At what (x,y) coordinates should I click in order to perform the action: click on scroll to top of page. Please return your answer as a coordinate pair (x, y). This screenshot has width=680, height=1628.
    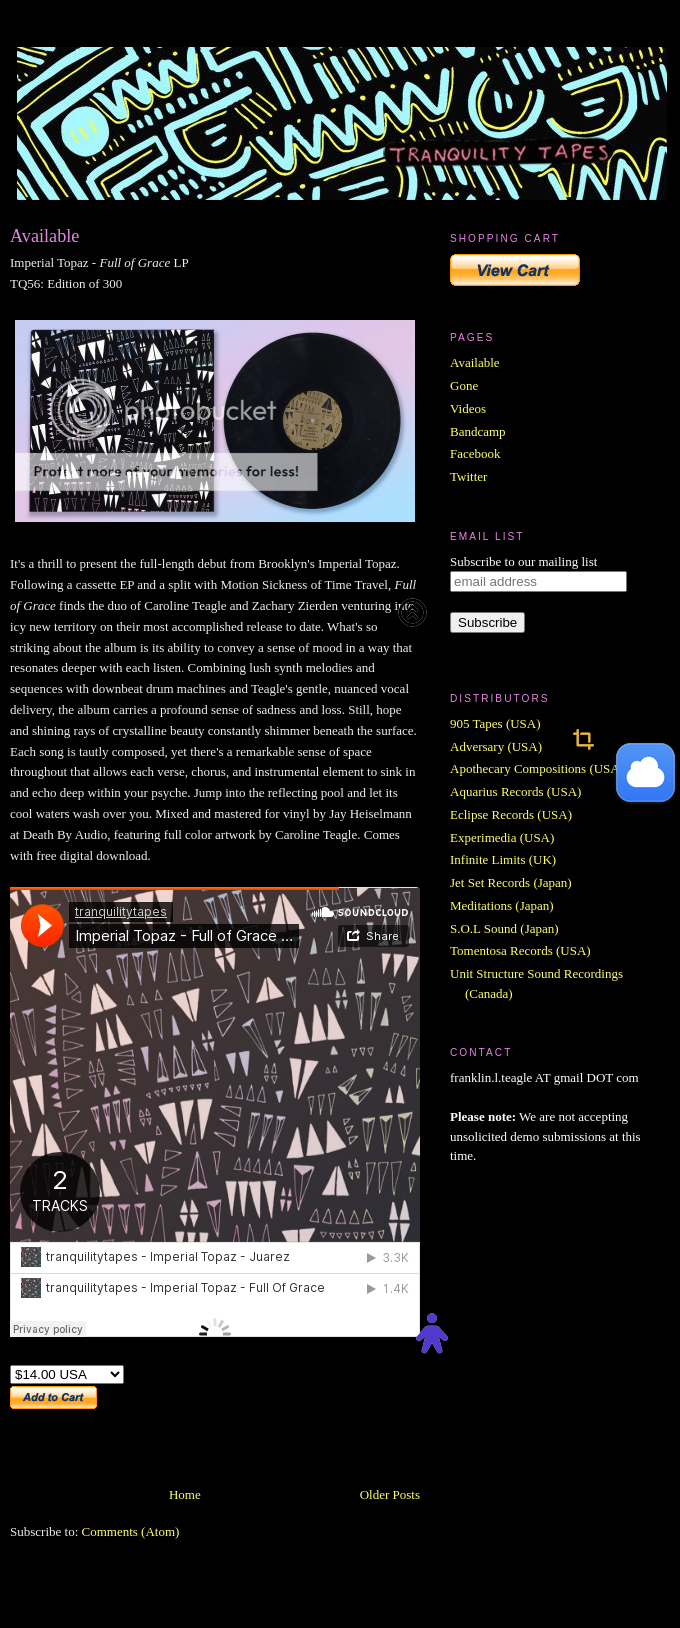
    Looking at the image, I should click on (412, 612).